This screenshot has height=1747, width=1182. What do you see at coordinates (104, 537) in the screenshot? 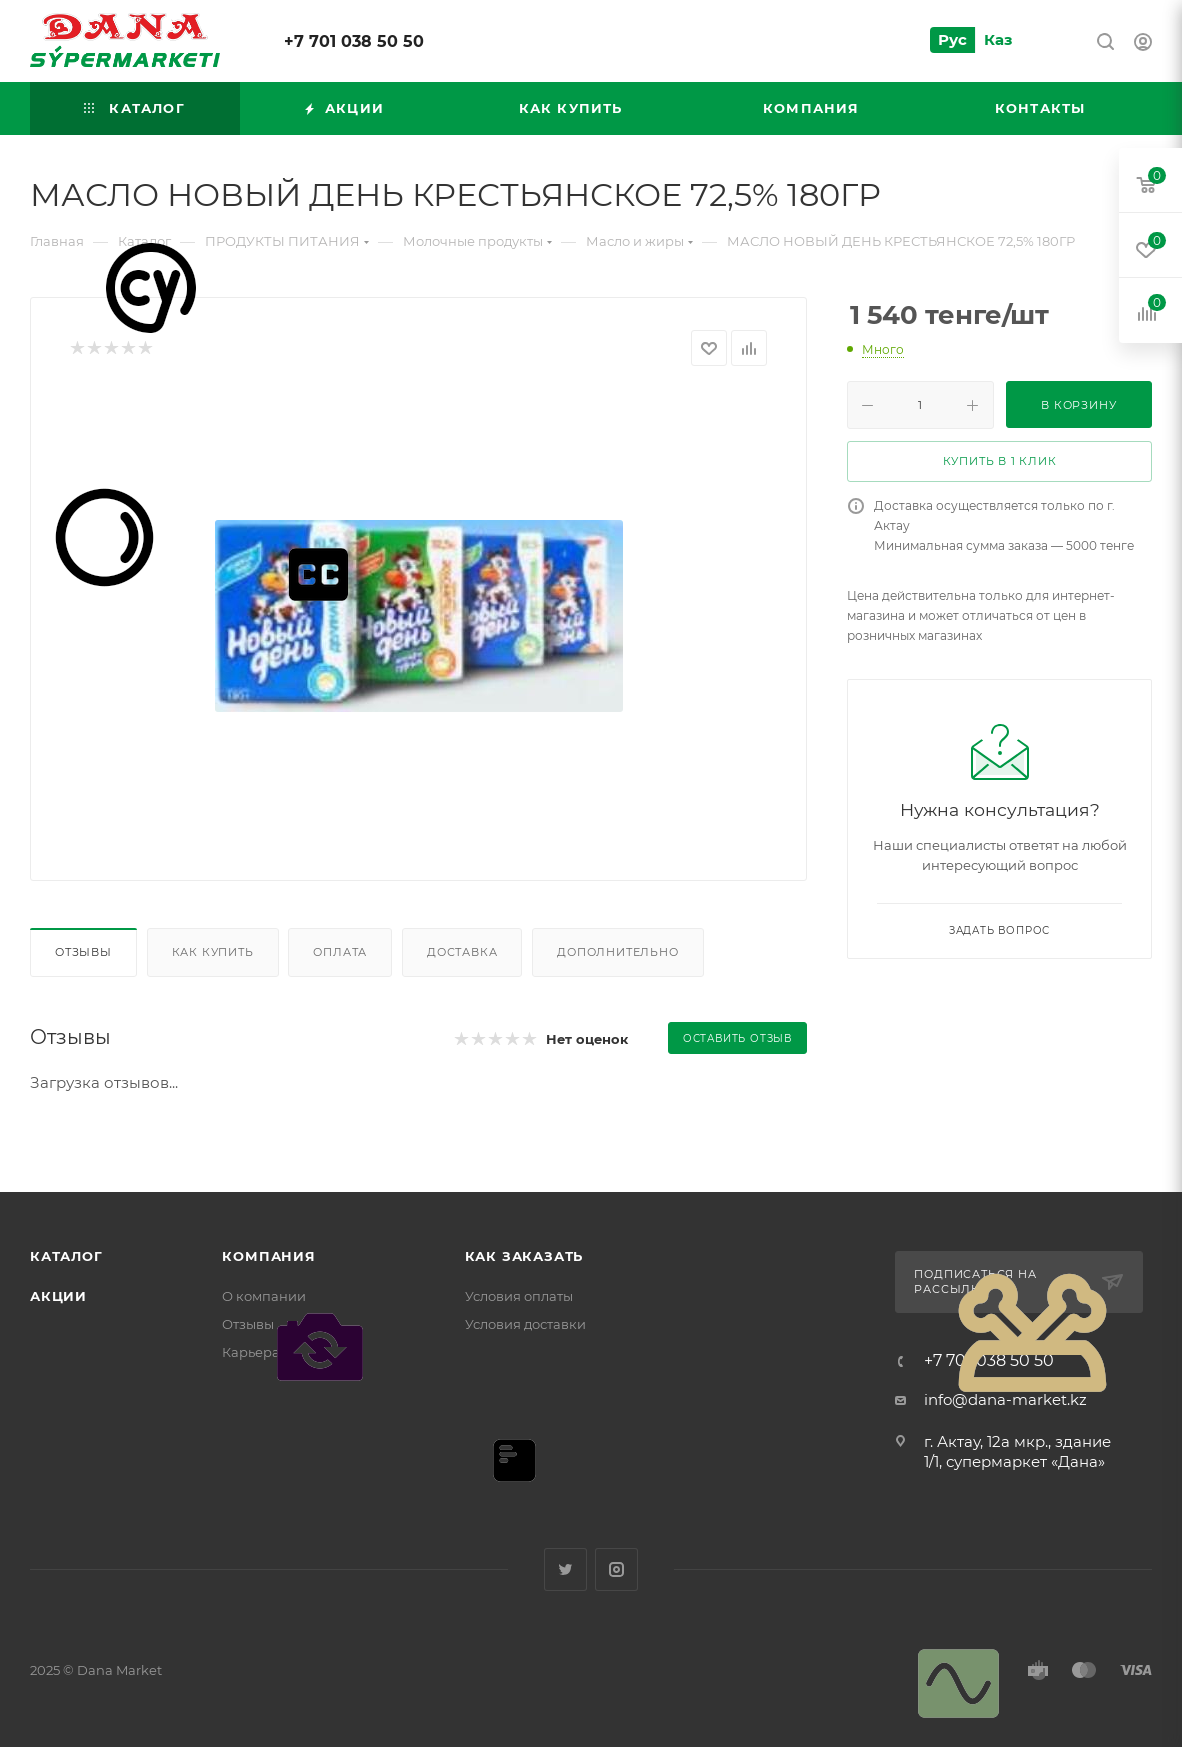
I see `apply inner shadow effect to the right side` at bounding box center [104, 537].